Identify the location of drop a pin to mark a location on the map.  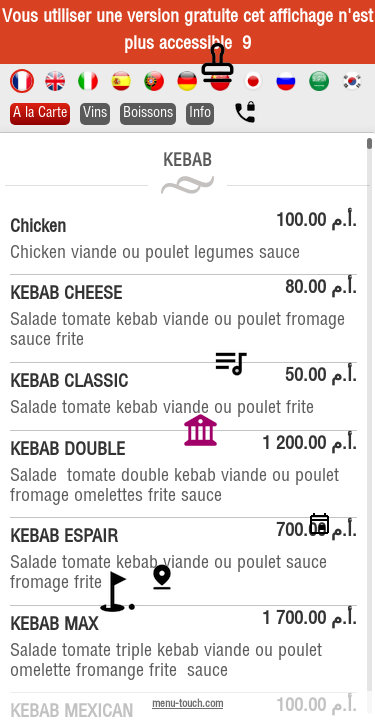
(162, 577).